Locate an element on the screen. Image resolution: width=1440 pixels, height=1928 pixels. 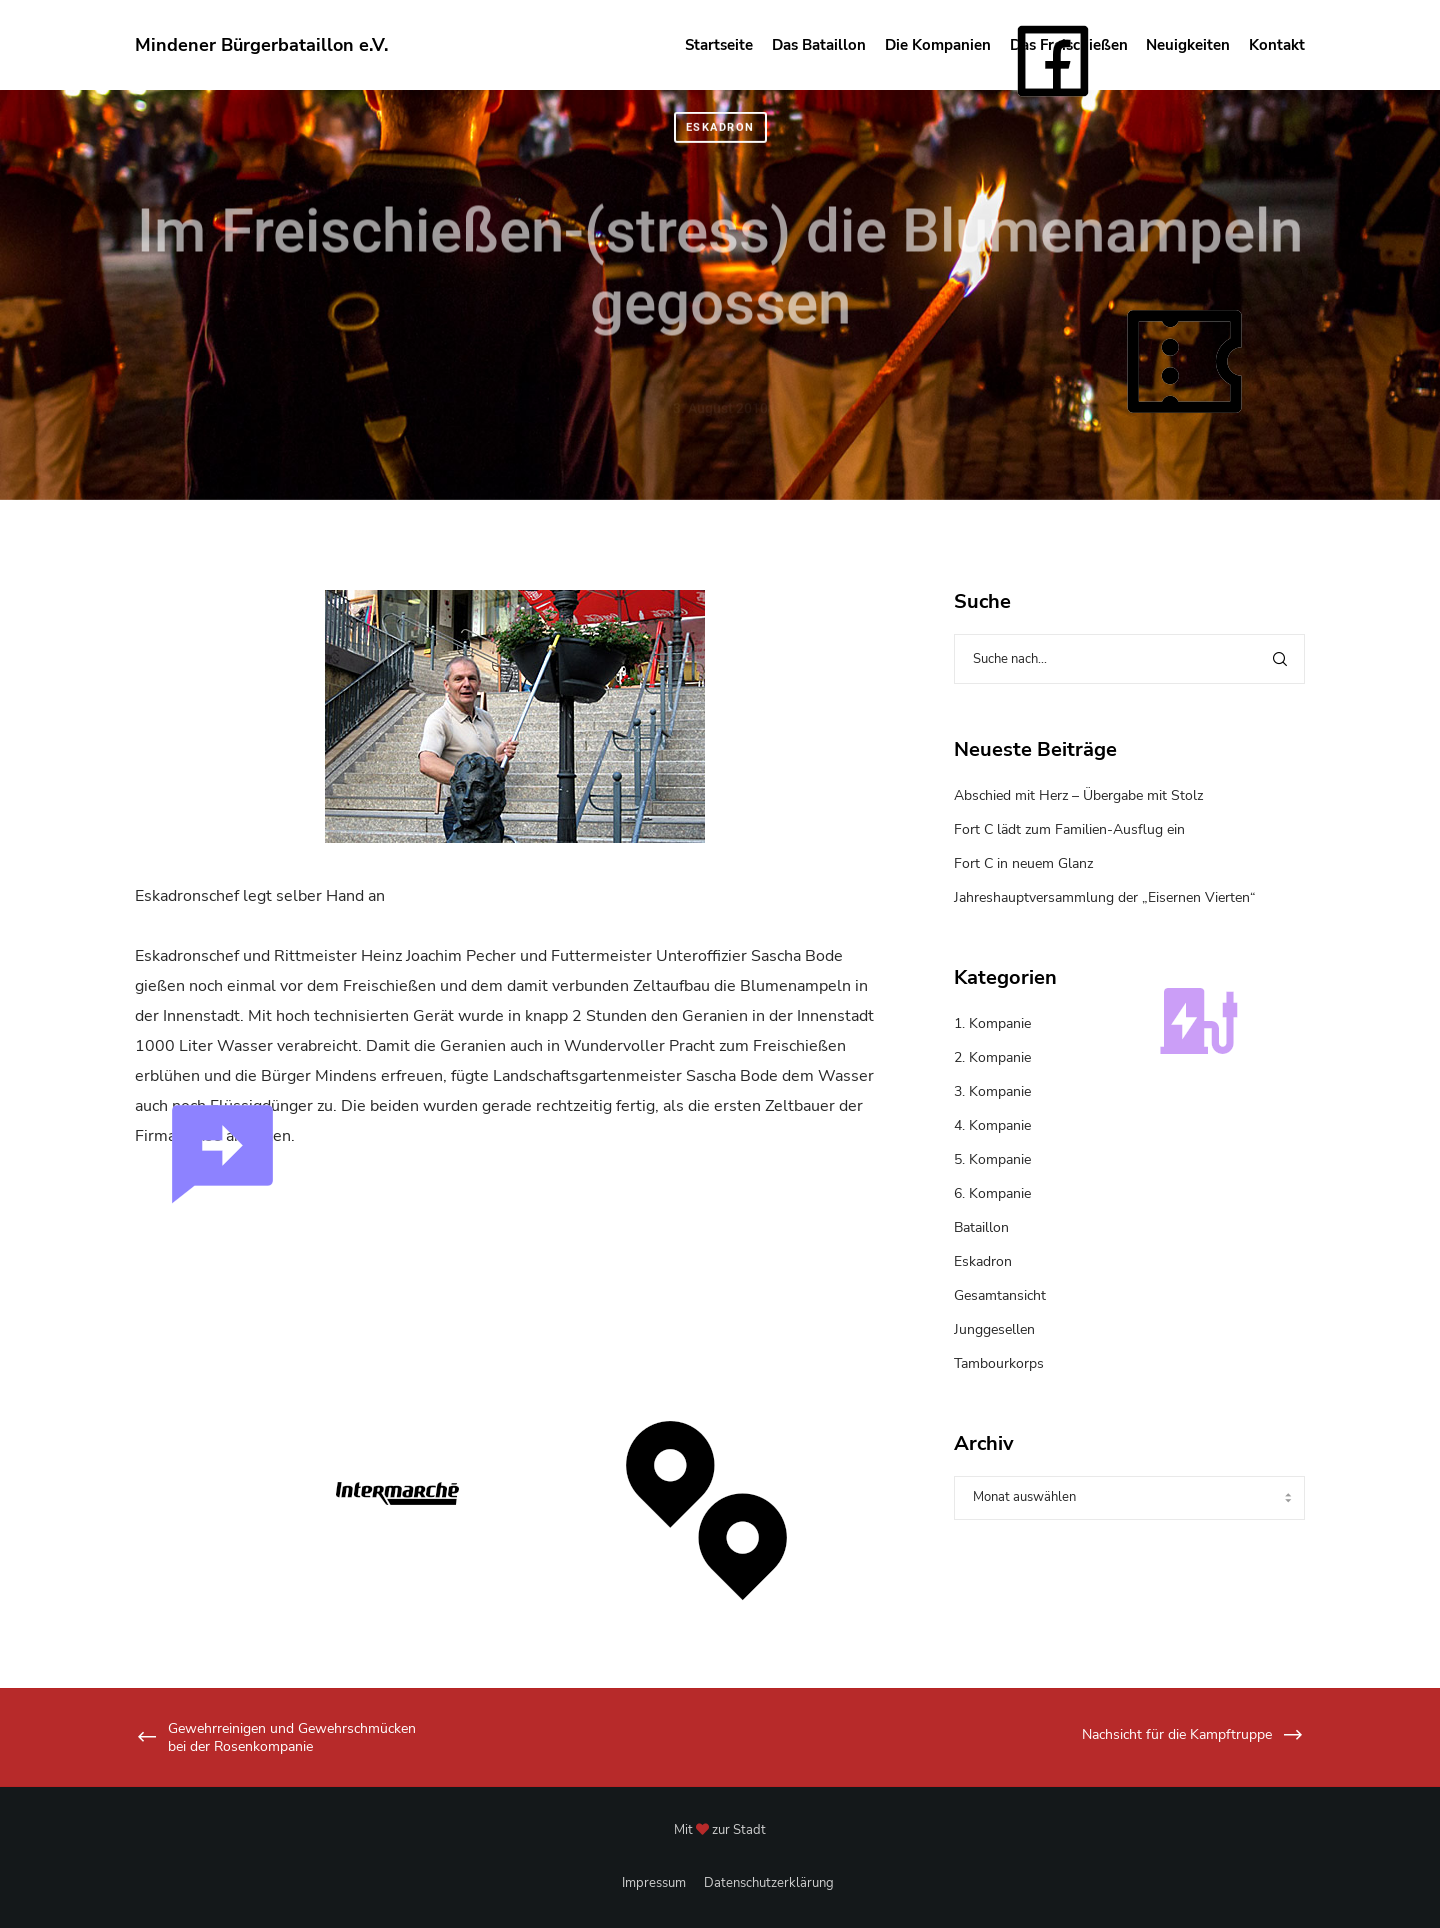
connect with Facebook is located at coordinates (1053, 61).